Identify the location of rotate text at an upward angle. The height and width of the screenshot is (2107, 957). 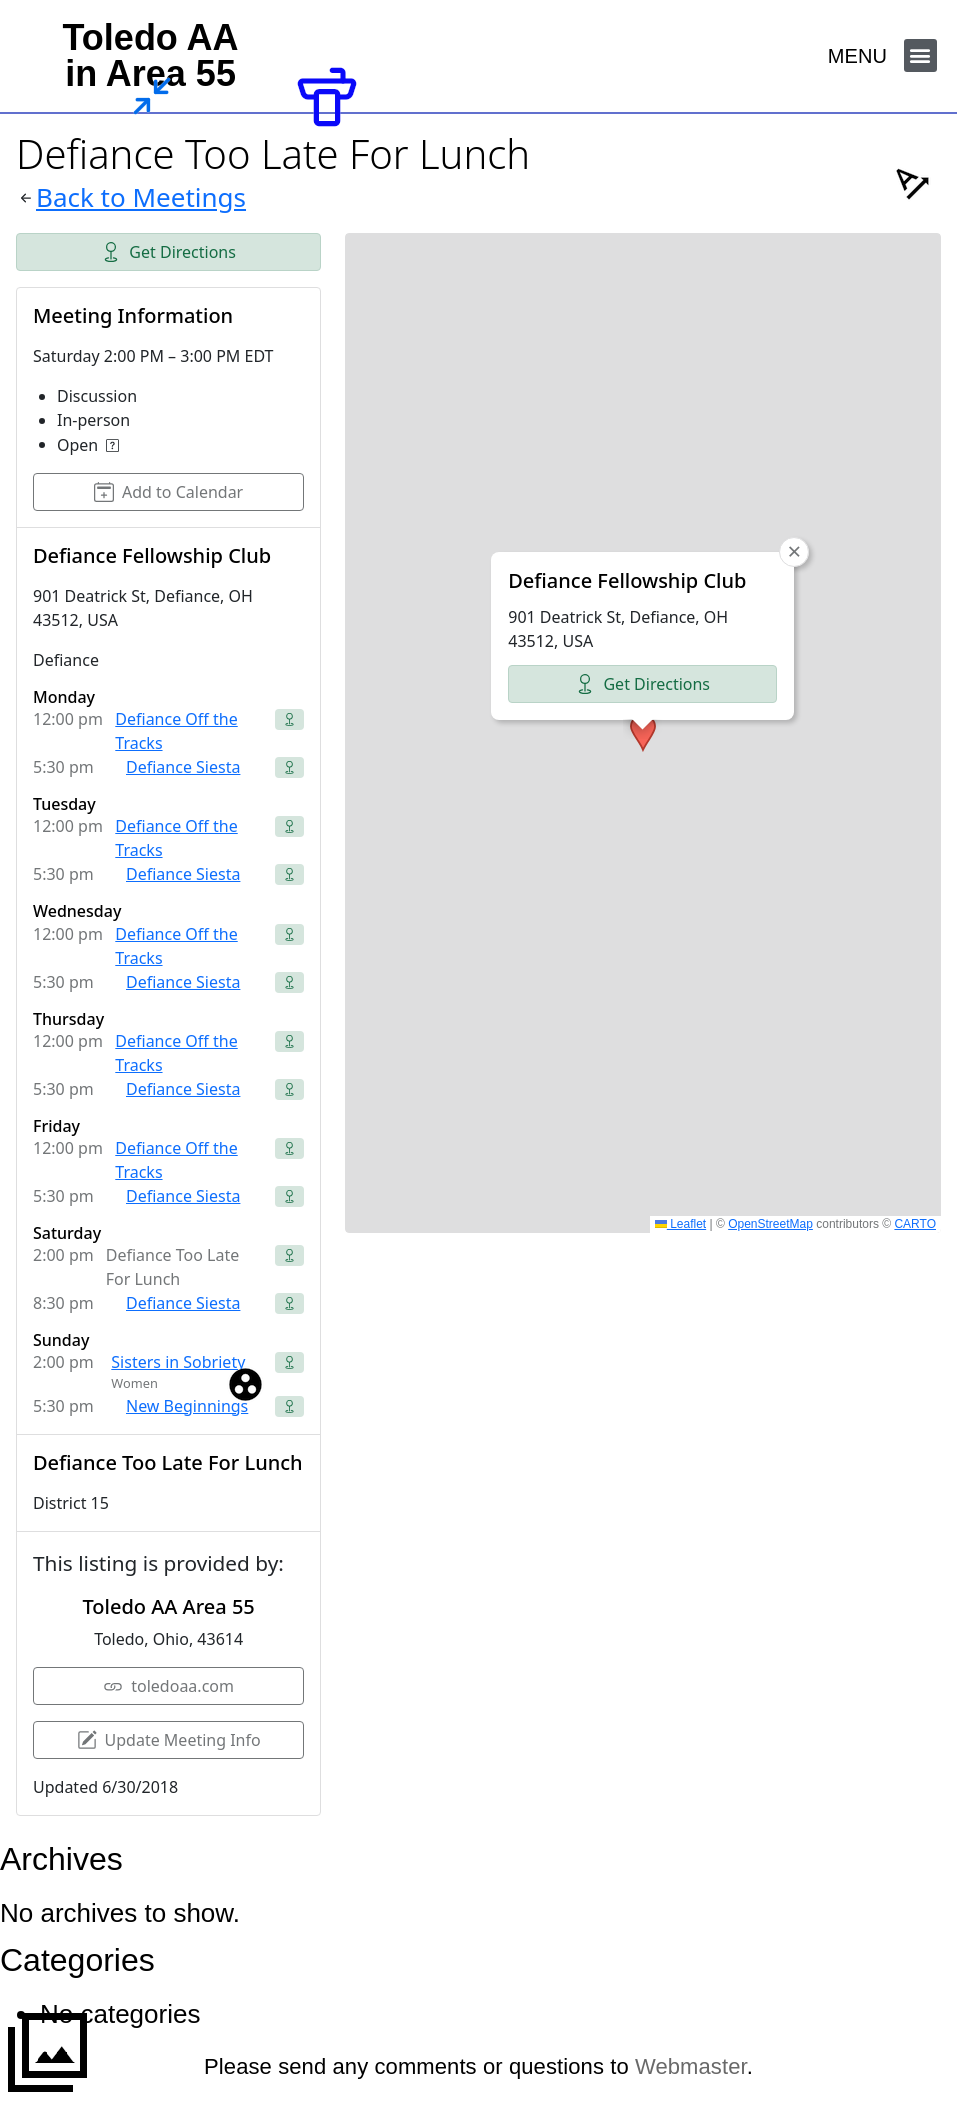
(912, 183).